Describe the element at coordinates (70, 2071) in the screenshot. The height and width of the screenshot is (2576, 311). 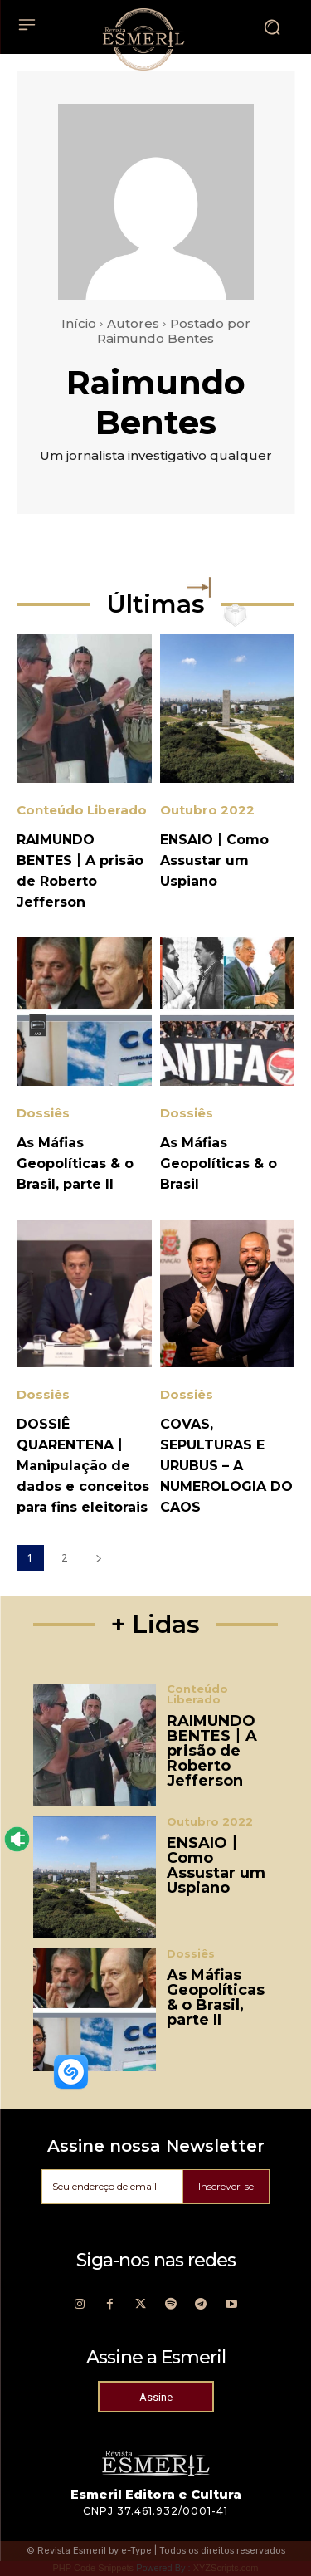
I see `identify a song playing nearby` at that location.